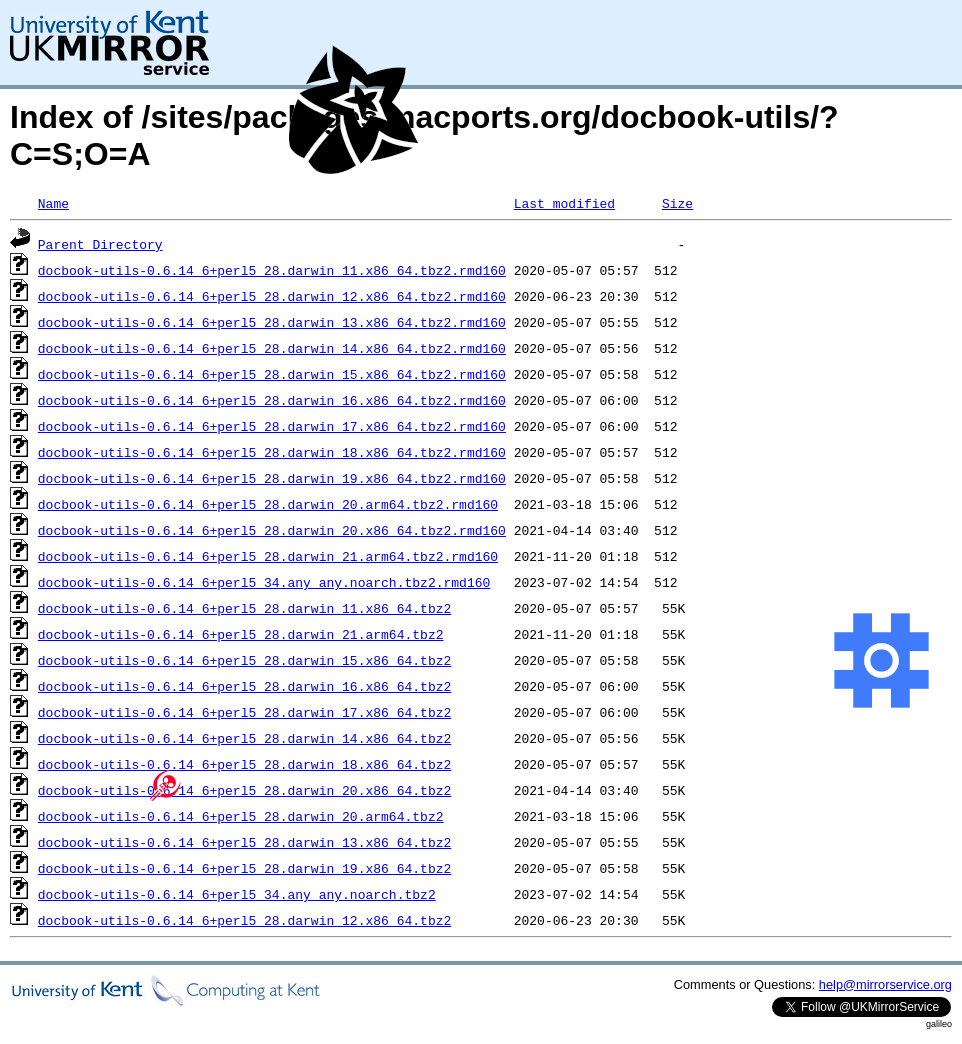 The image size is (962, 1044). What do you see at coordinates (352, 111) in the screenshot?
I see `star fruit or carambola item in a game inventory` at bounding box center [352, 111].